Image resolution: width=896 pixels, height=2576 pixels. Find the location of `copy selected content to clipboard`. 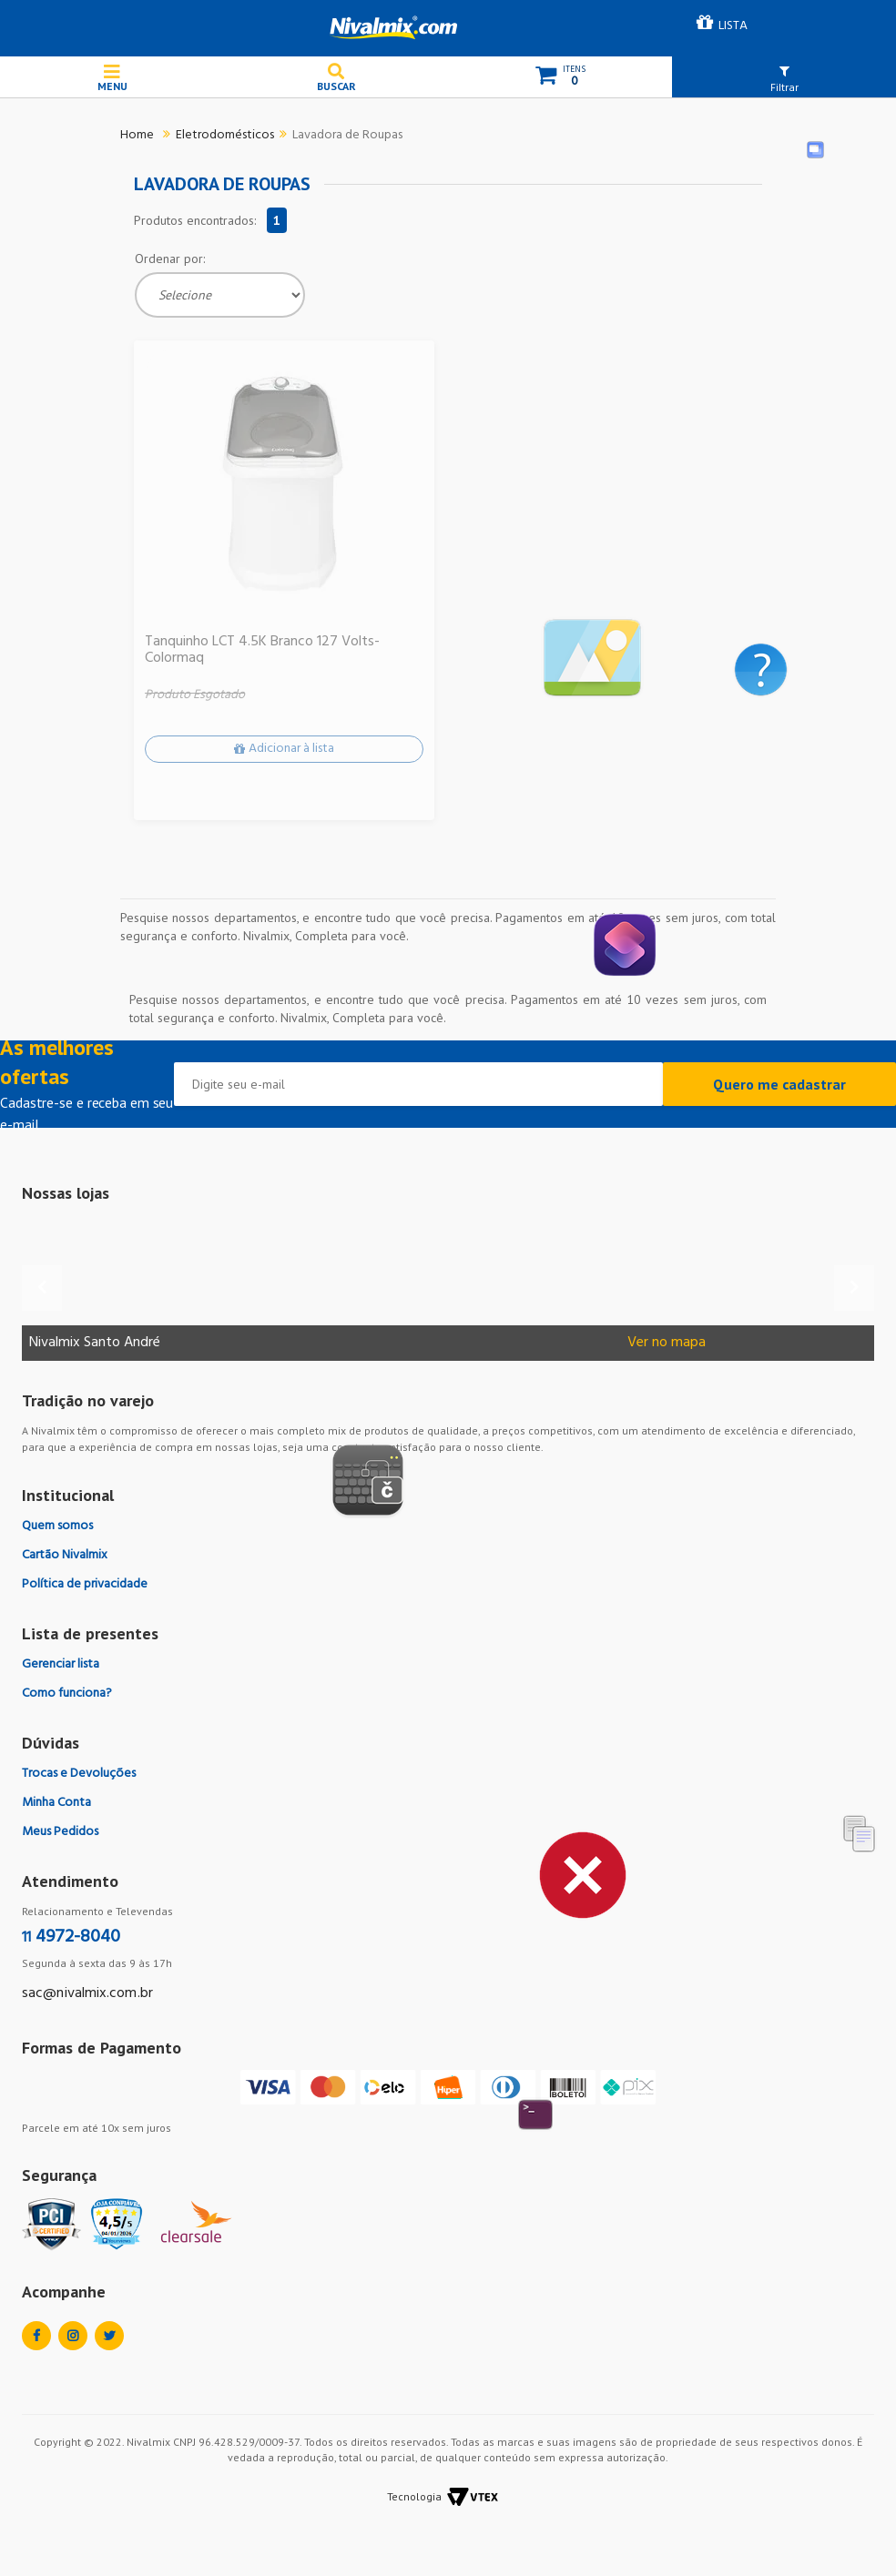

copy selected content to clipboard is located at coordinates (859, 1833).